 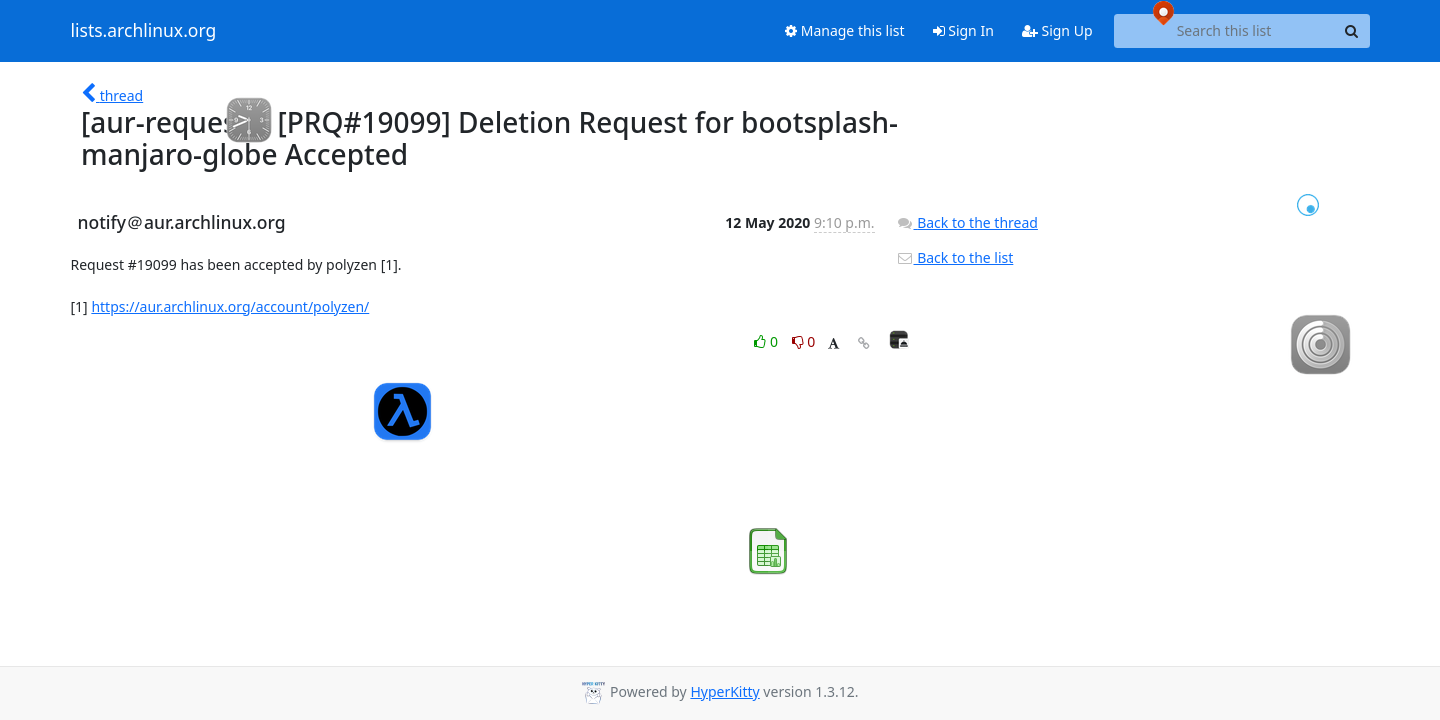 What do you see at coordinates (1163, 13) in the screenshot?
I see `open the maps app` at bounding box center [1163, 13].